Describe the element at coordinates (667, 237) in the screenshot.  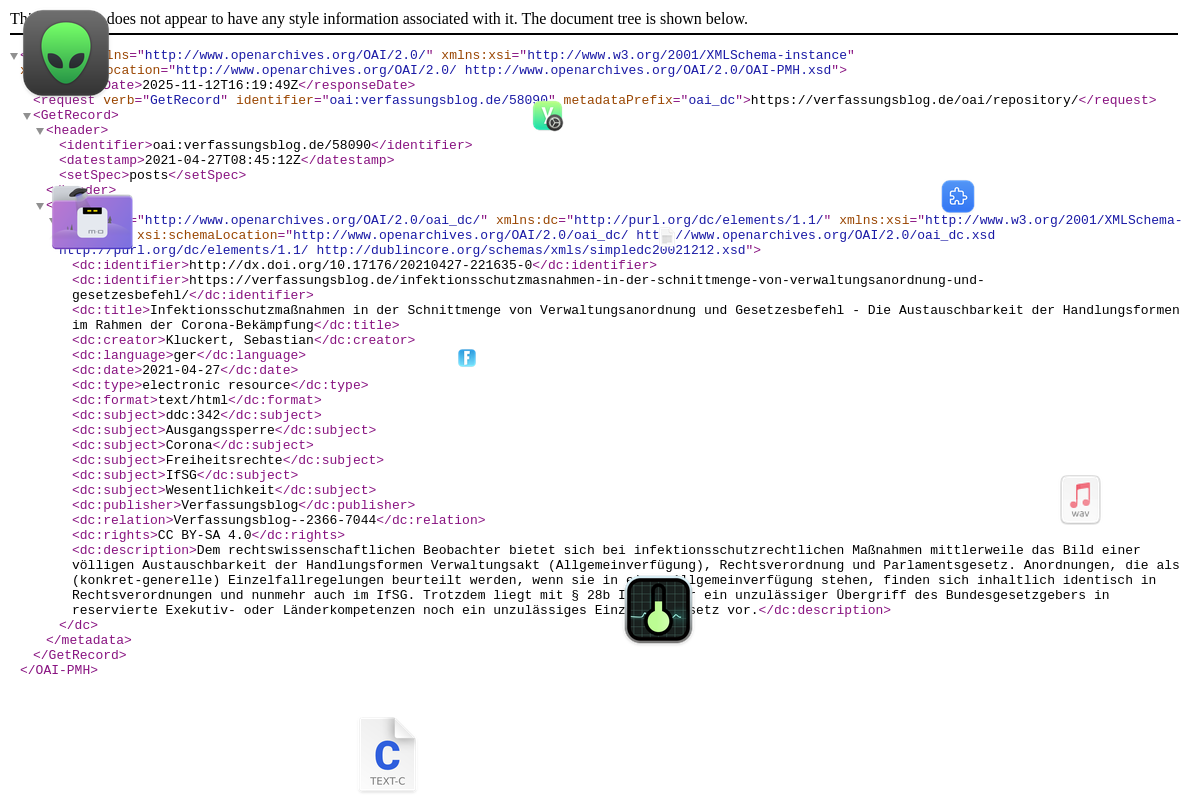
I see `open a text document` at that location.